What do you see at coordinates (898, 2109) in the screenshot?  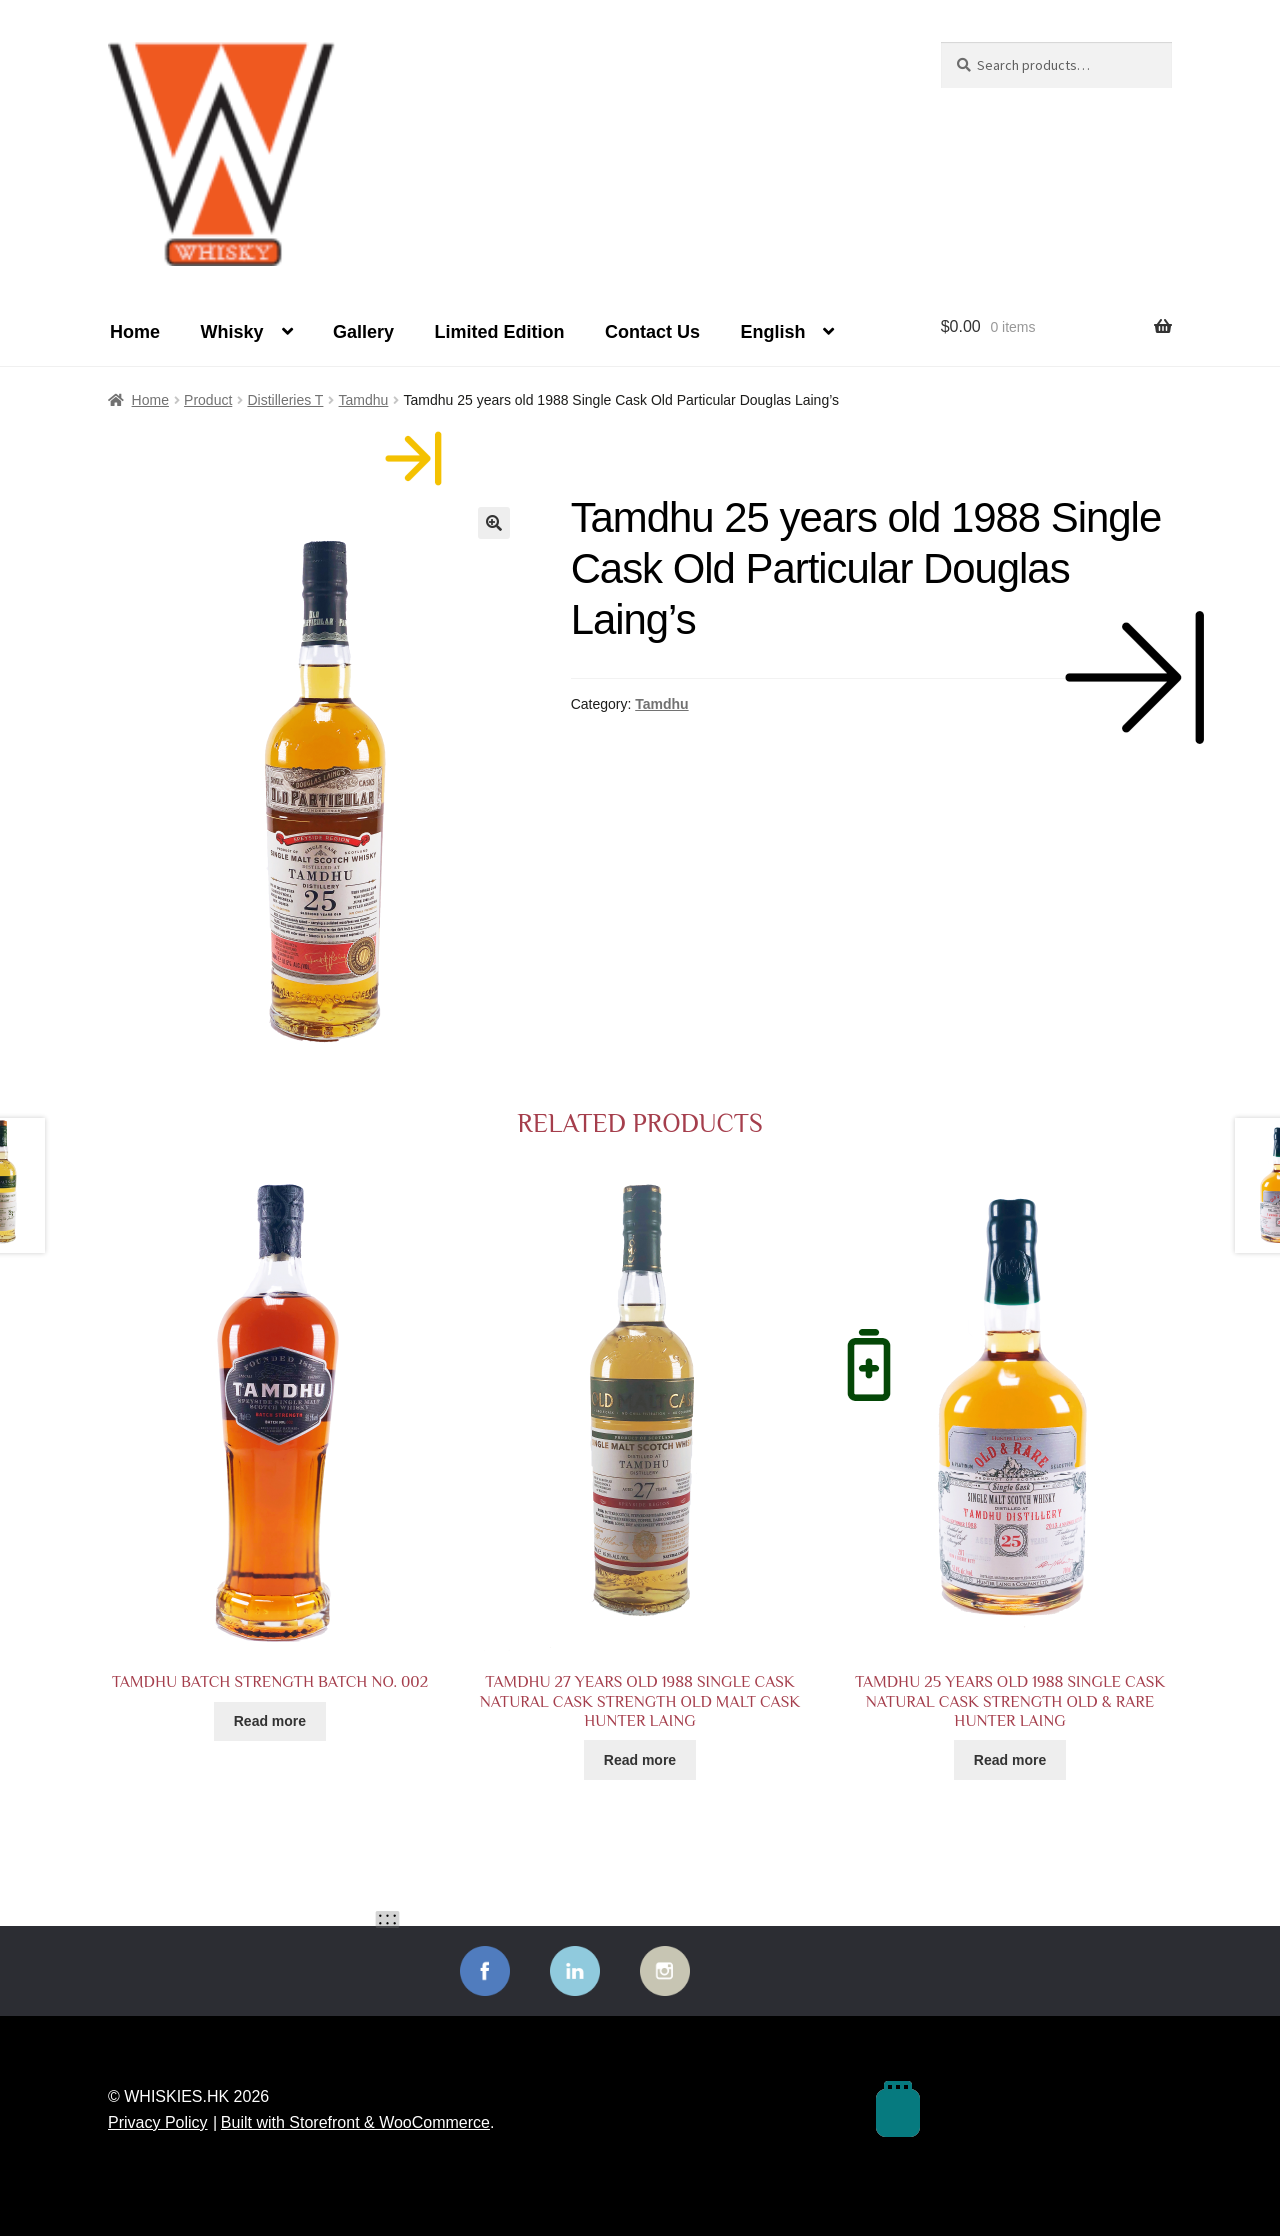 I see `store or save items in a container` at bounding box center [898, 2109].